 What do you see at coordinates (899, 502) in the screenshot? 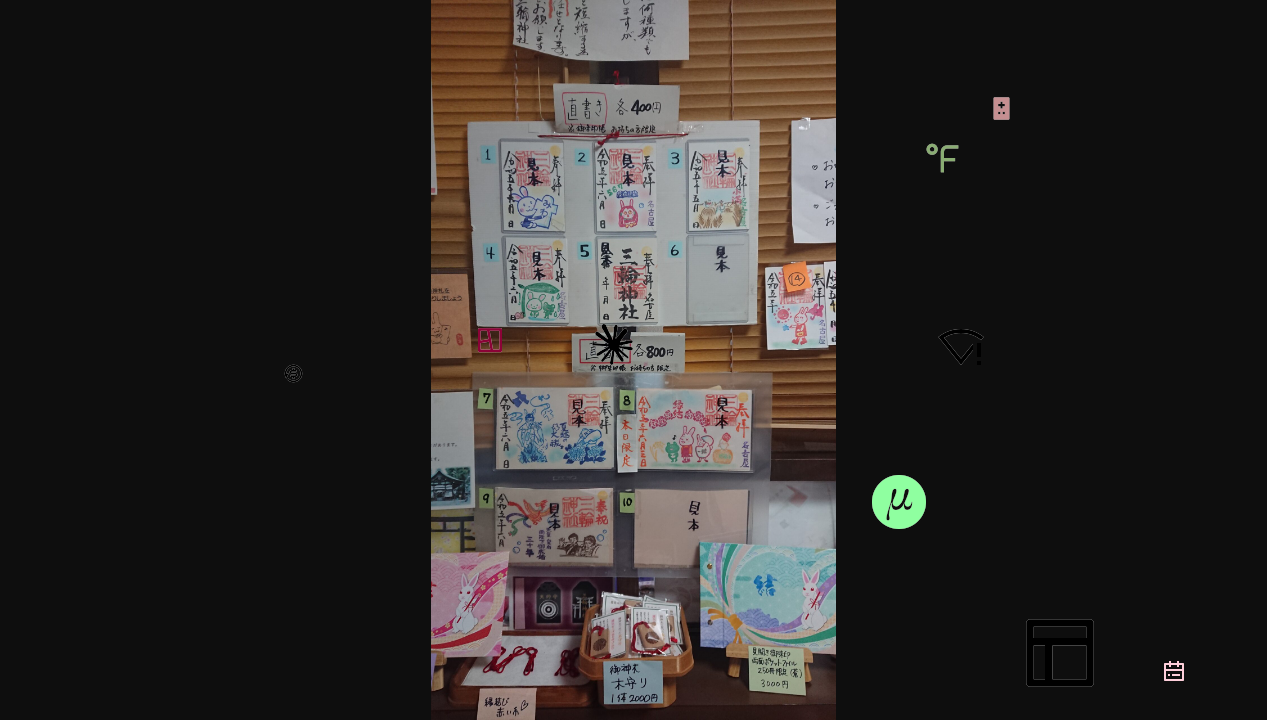
I see `open microeditor application` at bounding box center [899, 502].